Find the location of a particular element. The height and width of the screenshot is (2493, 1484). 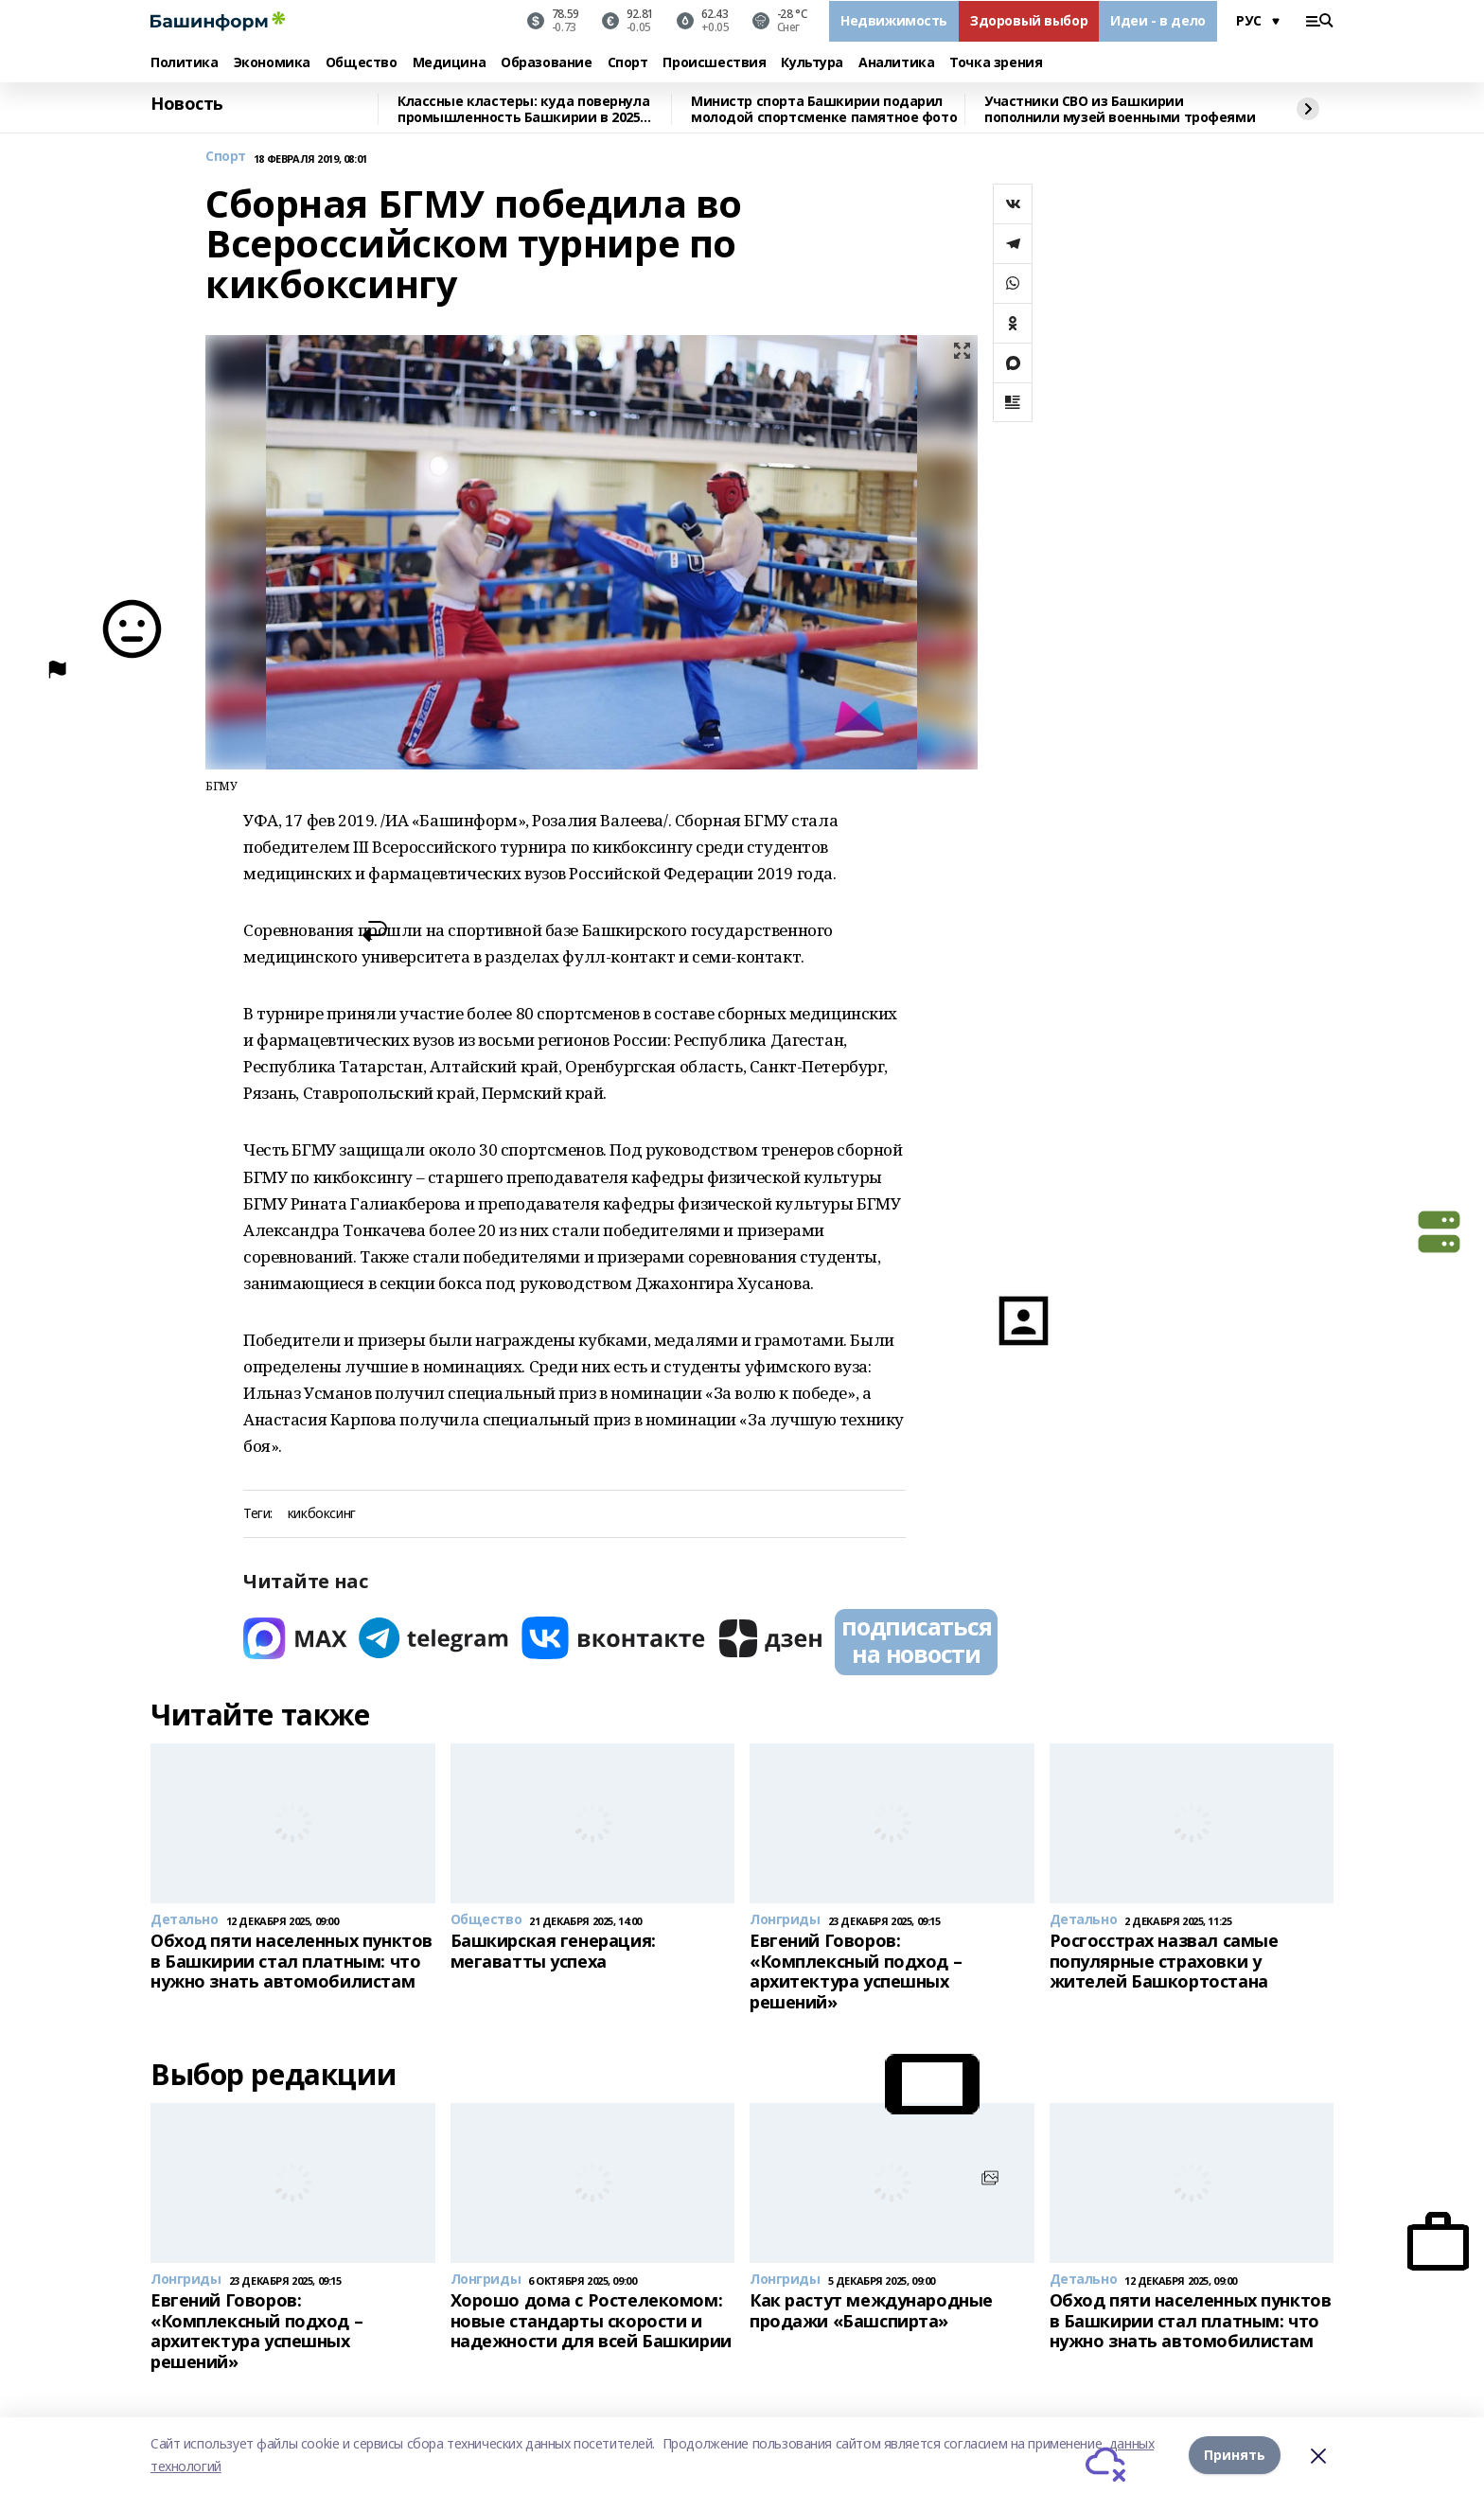

disconnect from cloud storage is located at coordinates (1105, 2462).